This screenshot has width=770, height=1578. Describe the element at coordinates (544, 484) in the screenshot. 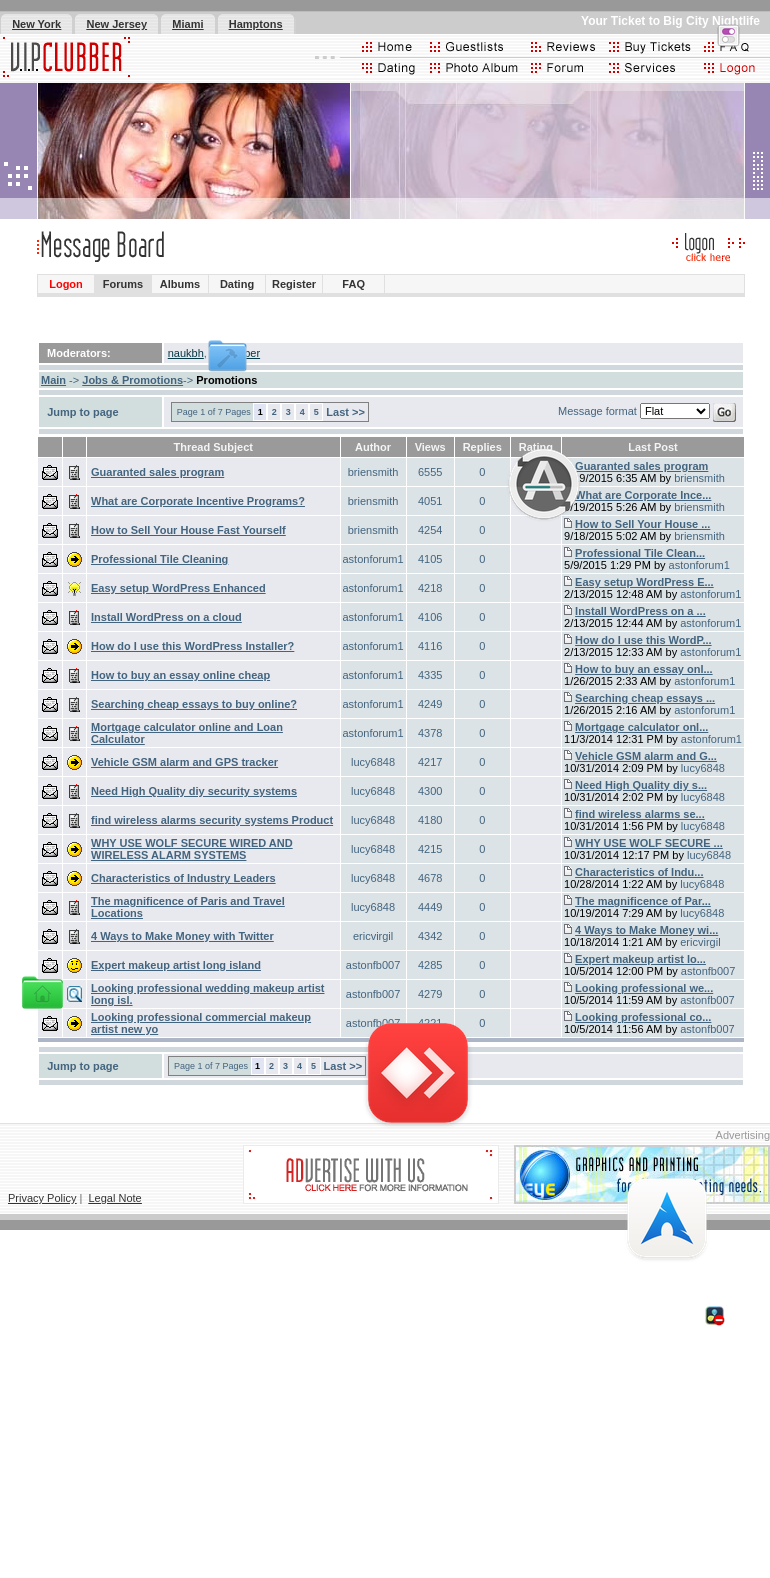

I see `open the software update manager` at that location.